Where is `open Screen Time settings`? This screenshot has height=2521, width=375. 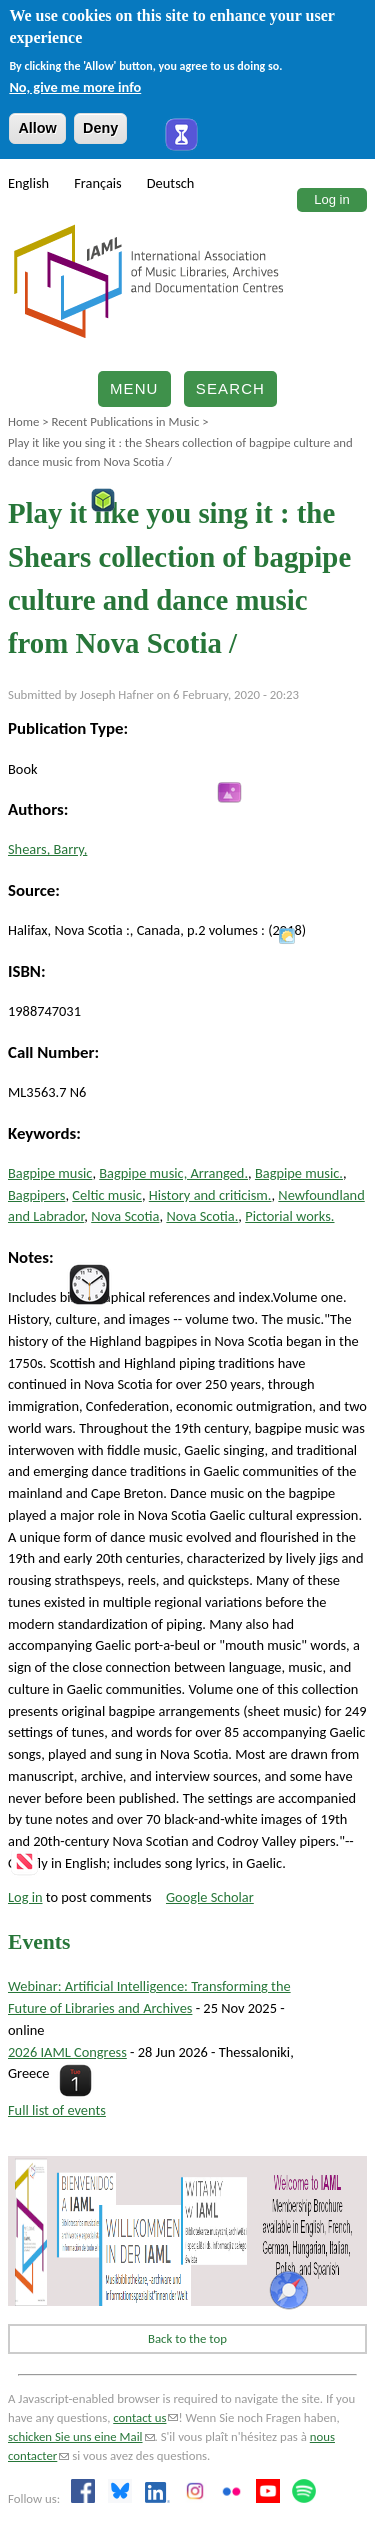 open Screen Time settings is located at coordinates (181, 134).